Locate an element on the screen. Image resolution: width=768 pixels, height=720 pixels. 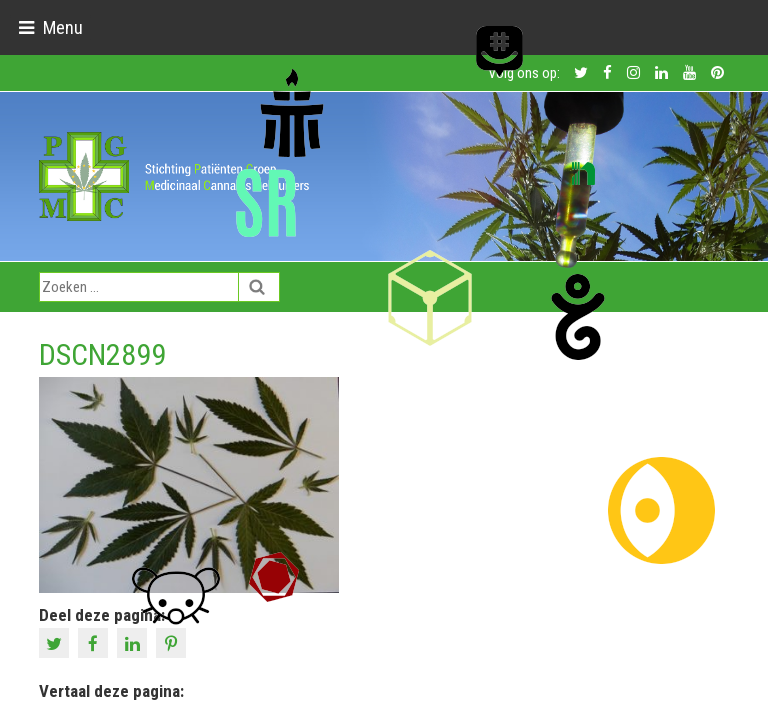
open the Lemmy app is located at coordinates (176, 596).